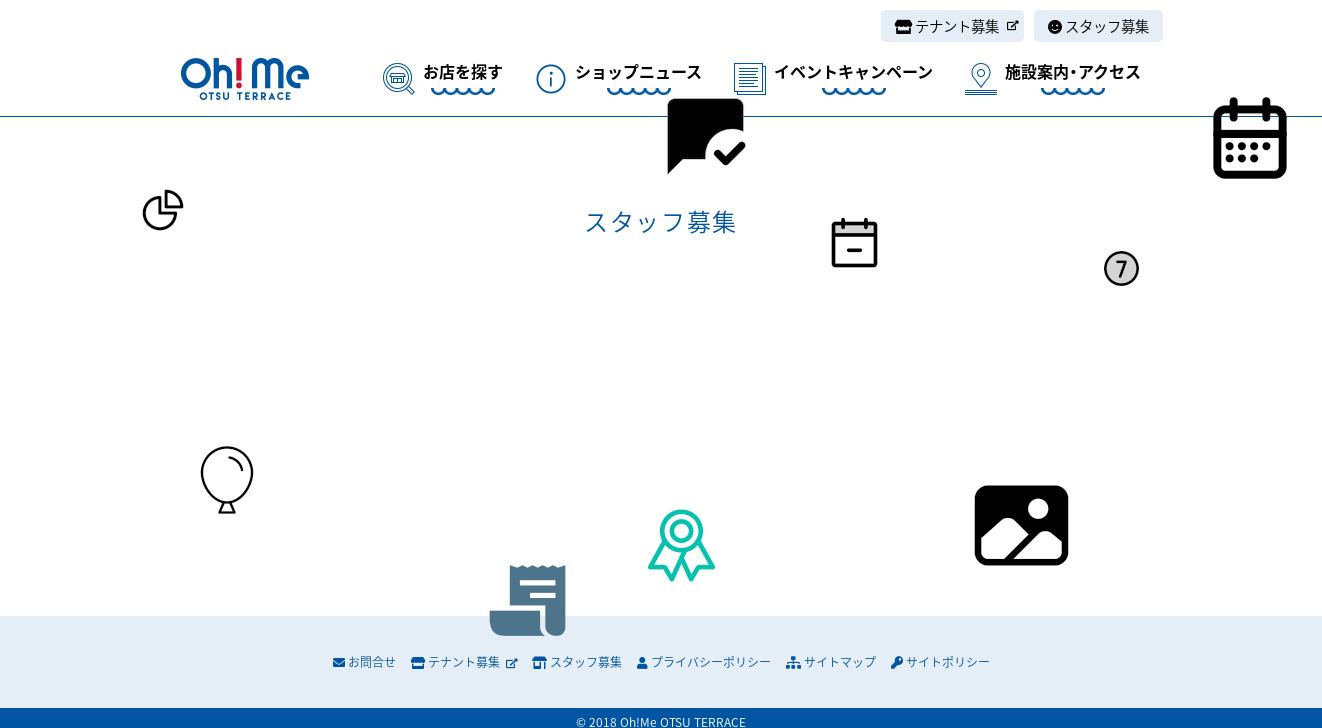  What do you see at coordinates (1250, 138) in the screenshot?
I see `view weekly calendar` at bounding box center [1250, 138].